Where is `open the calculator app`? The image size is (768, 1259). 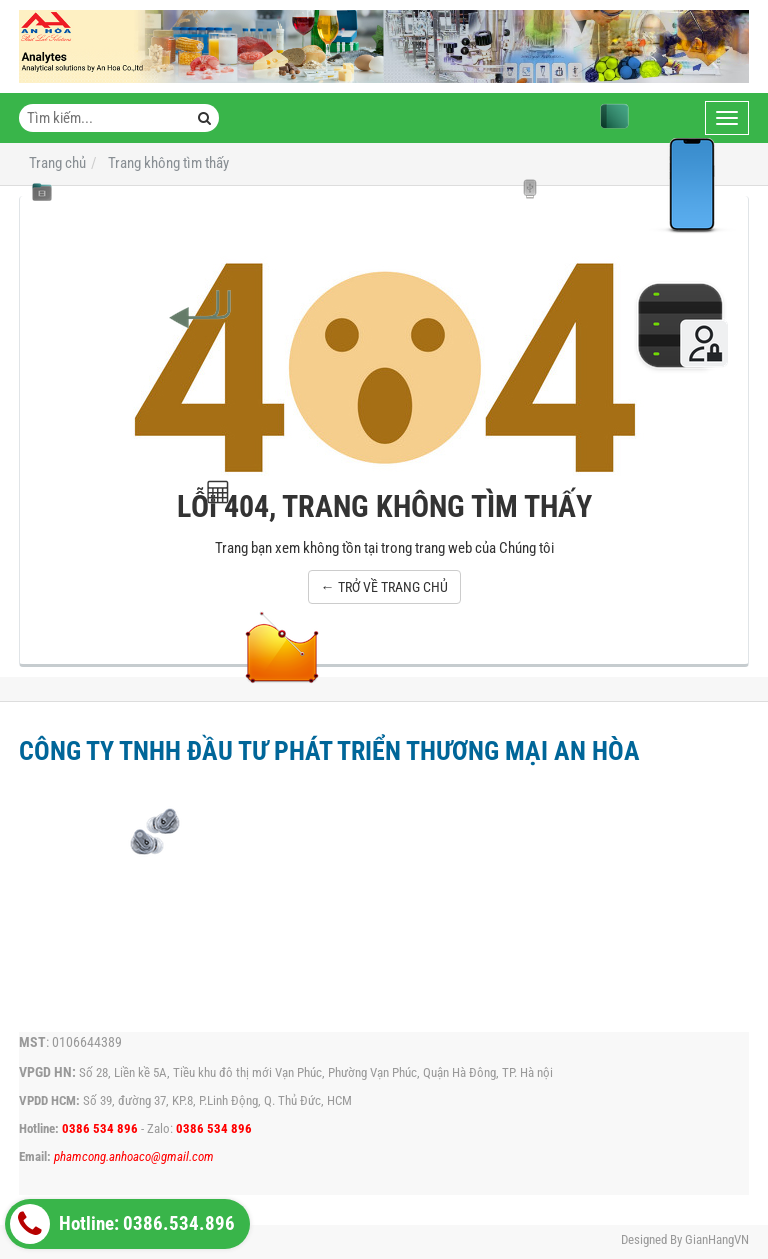 open the calculator app is located at coordinates (217, 492).